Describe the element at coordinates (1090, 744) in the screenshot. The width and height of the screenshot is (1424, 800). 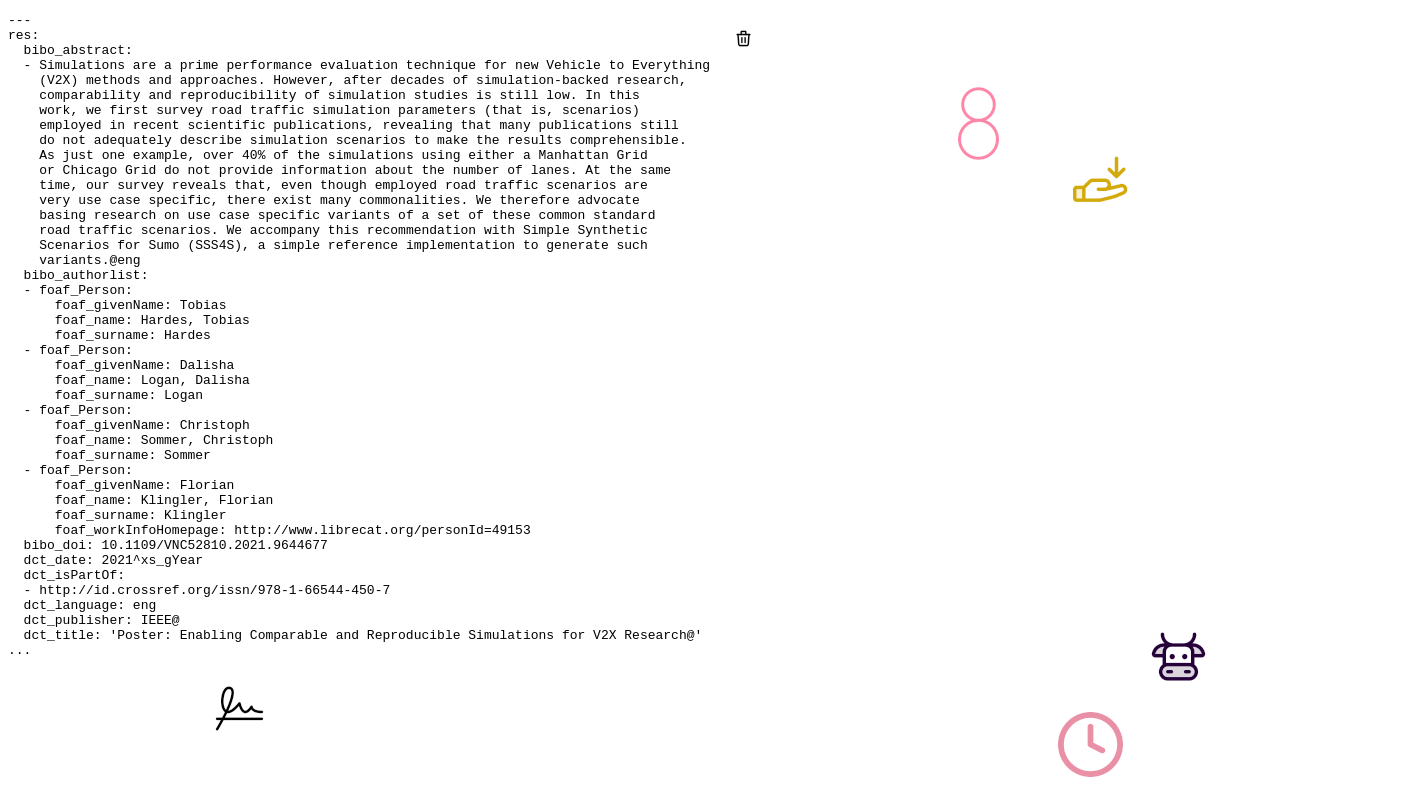
I see `view time or clock settings` at that location.